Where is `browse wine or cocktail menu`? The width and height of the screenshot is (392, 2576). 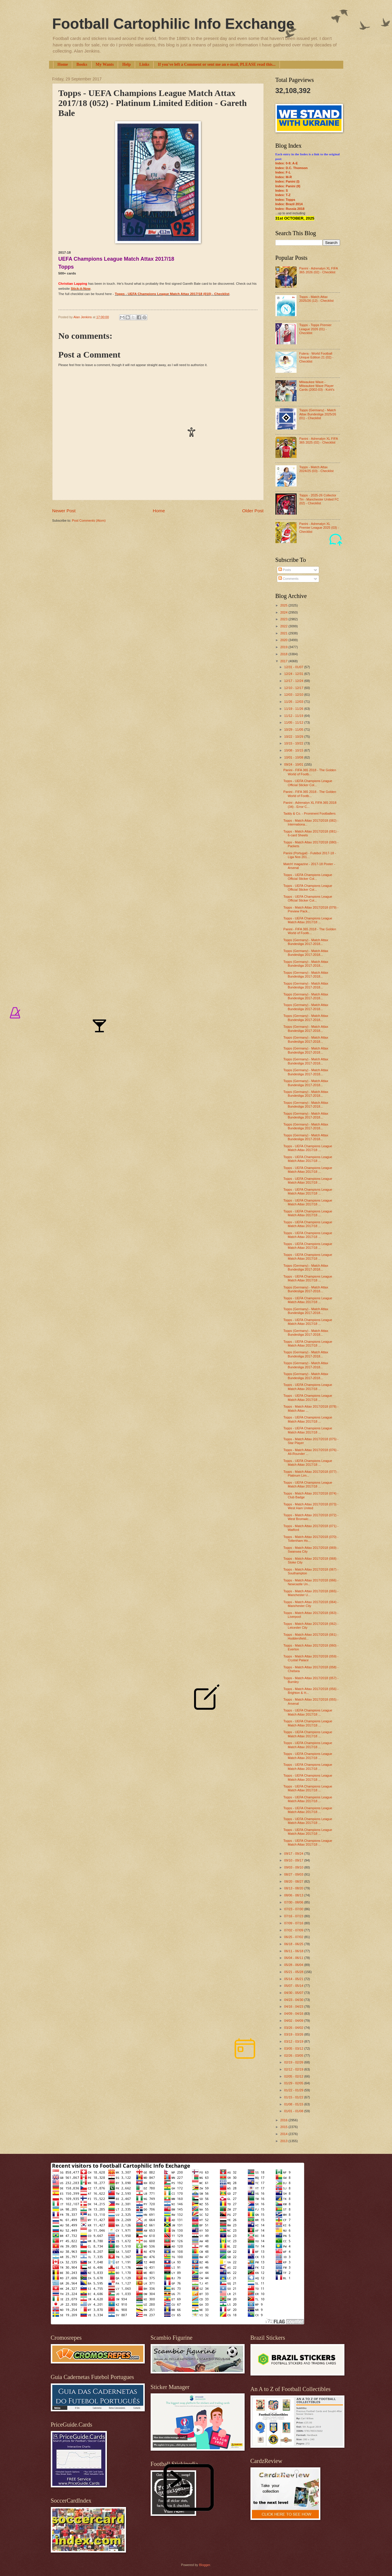
browse wine or cocktail menu is located at coordinates (99, 1026).